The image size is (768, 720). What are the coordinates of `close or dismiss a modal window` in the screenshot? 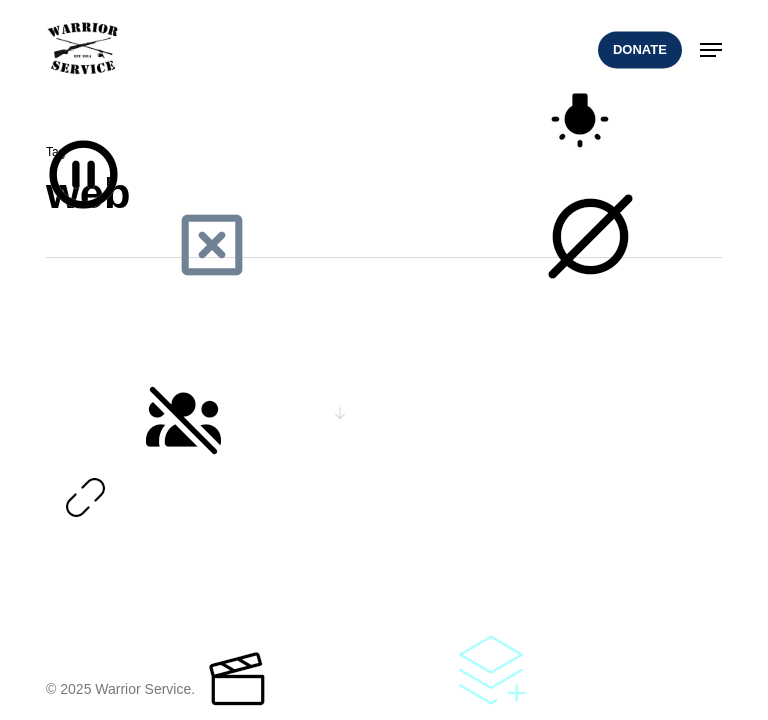 It's located at (212, 245).